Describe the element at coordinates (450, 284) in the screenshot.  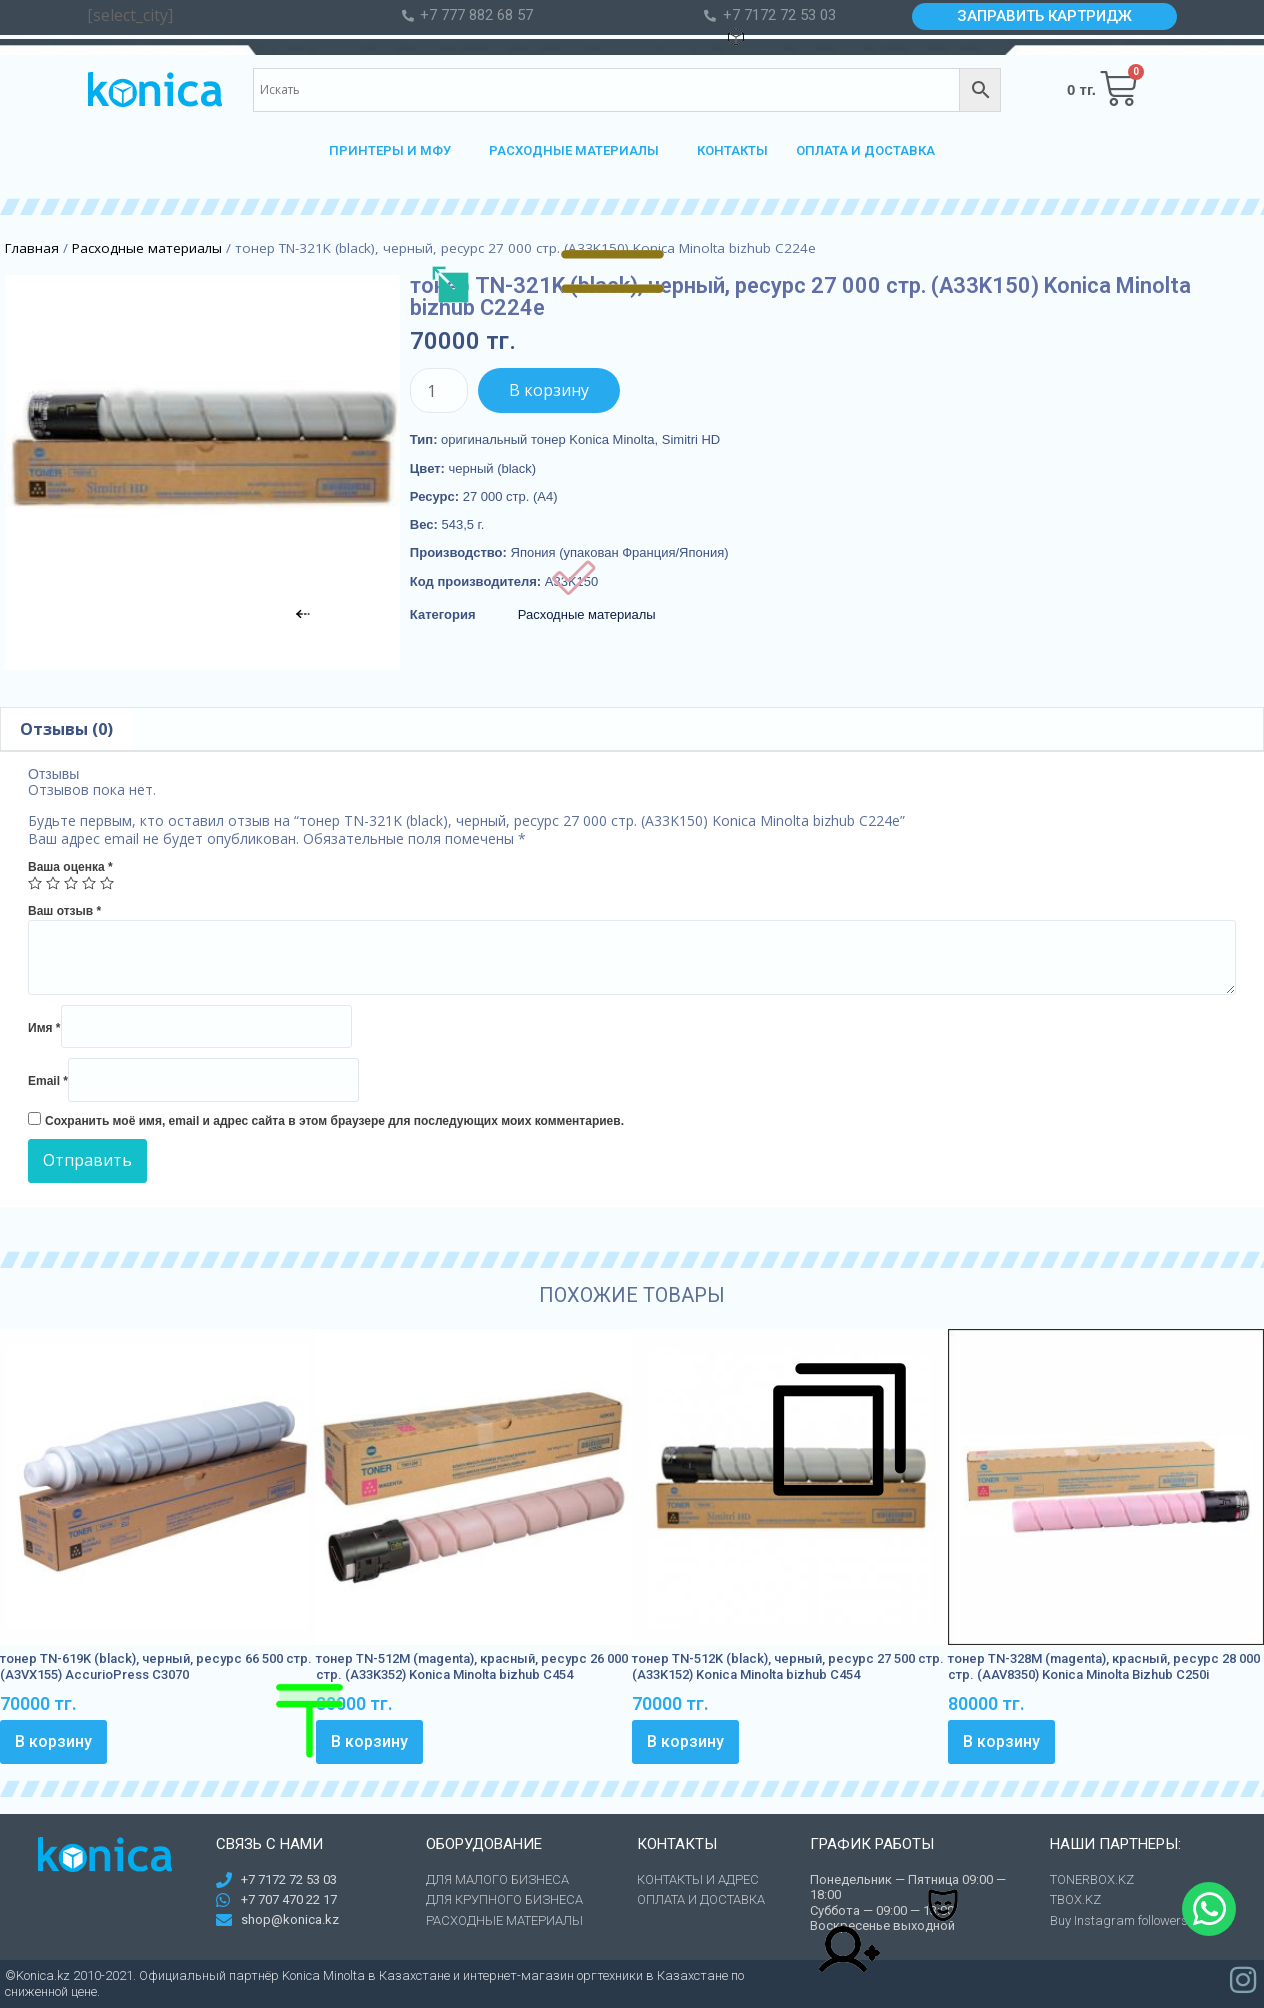
I see `navigate to previous screen or parent folder` at that location.